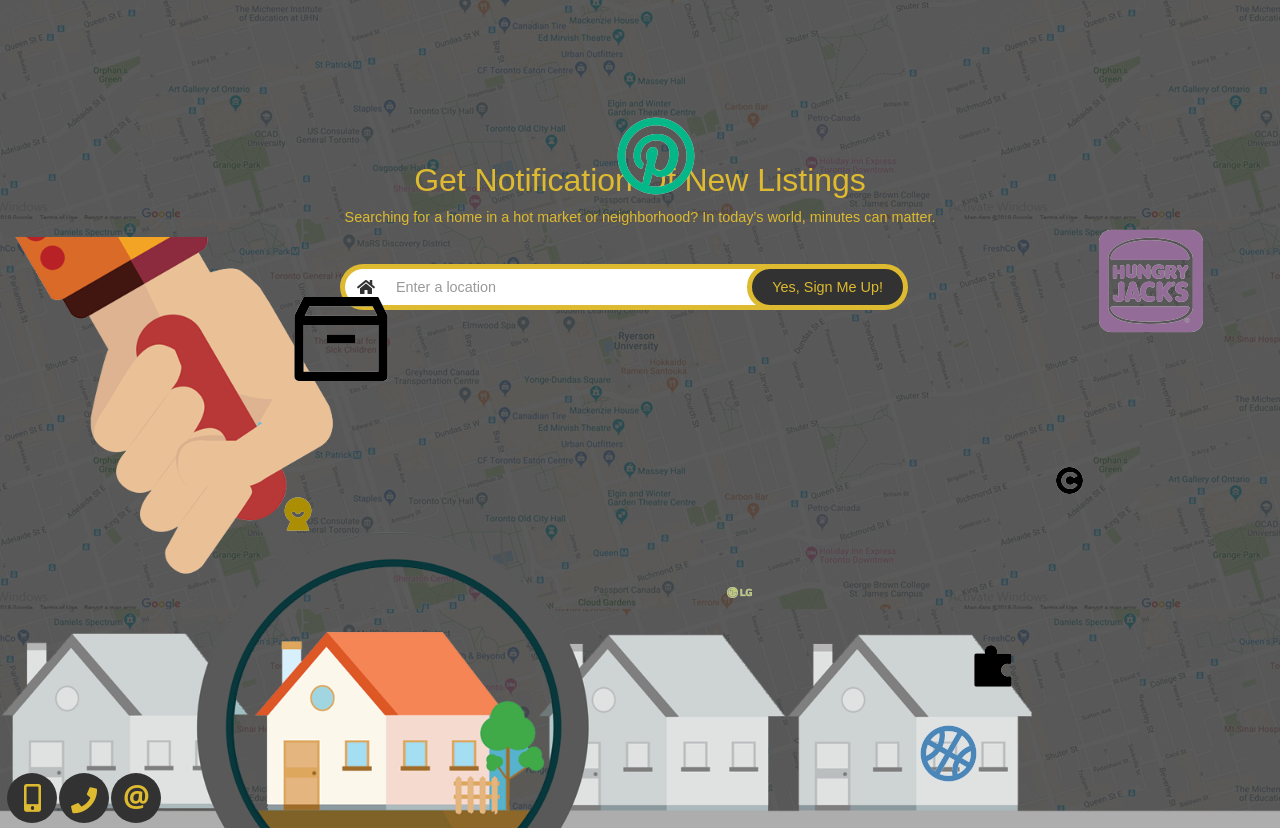  What do you see at coordinates (948, 753) in the screenshot?
I see `access sports scores and updates` at bounding box center [948, 753].